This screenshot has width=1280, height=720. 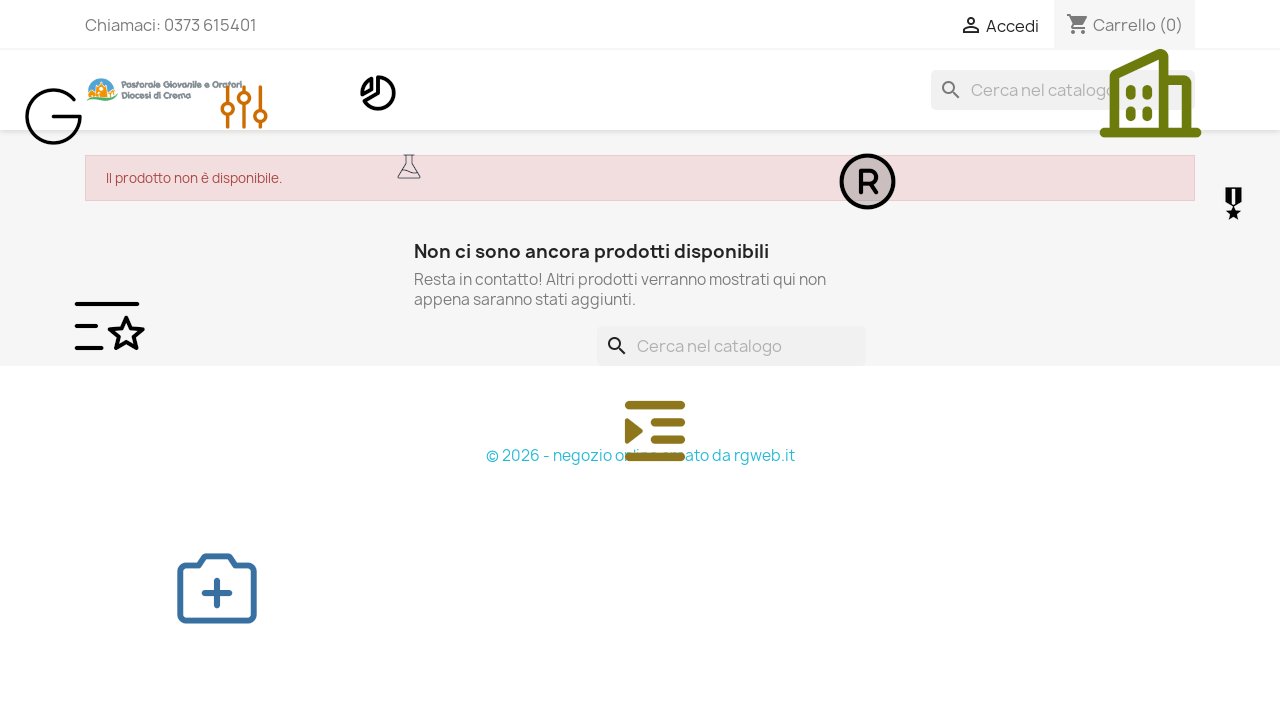 What do you see at coordinates (107, 326) in the screenshot?
I see `view your favorites list` at bounding box center [107, 326].